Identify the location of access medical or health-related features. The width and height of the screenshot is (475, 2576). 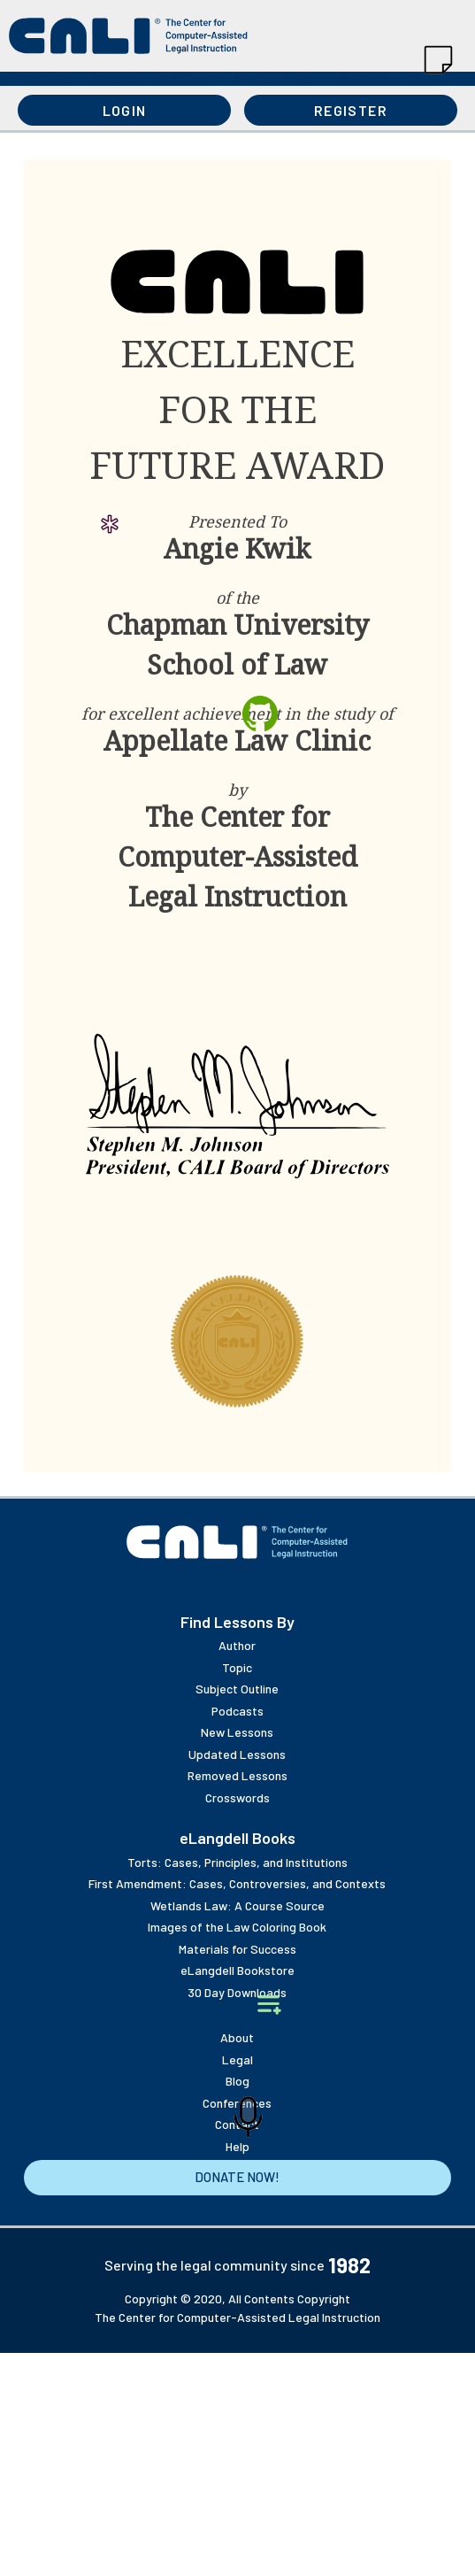
(110, 524).